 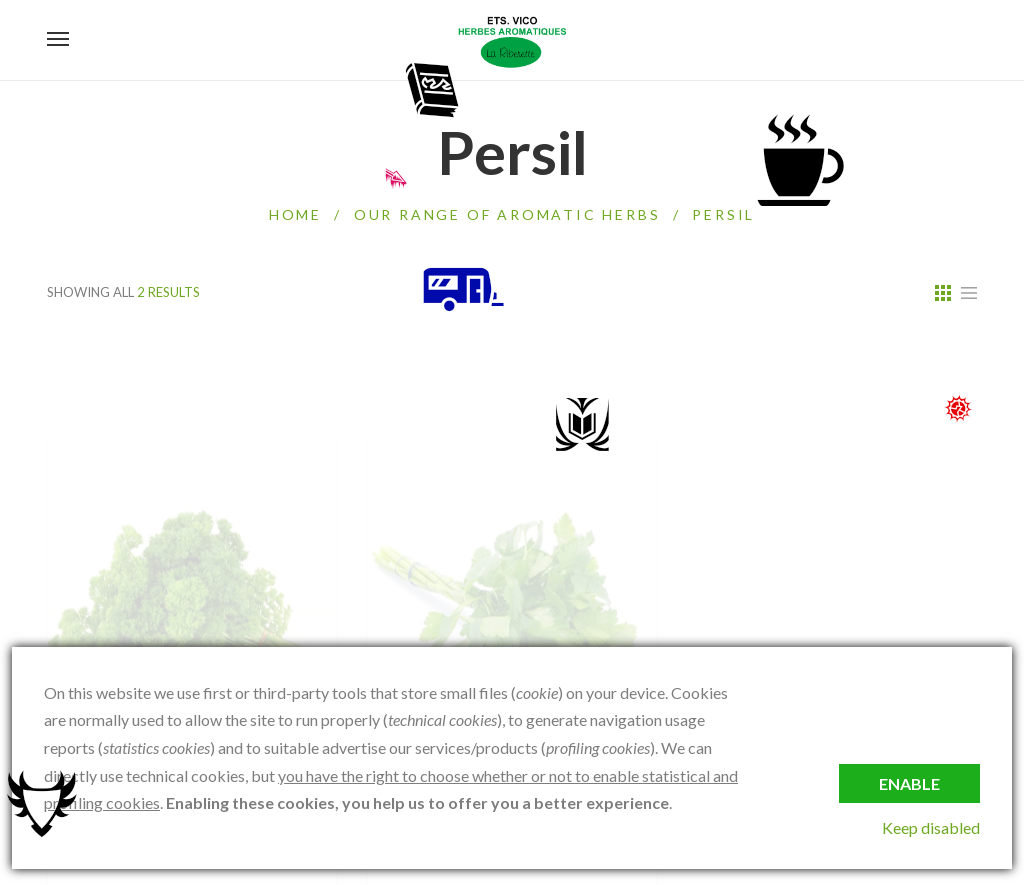 I want to click on indicates a power-up or special ability is active, so click(x=958, y=408).